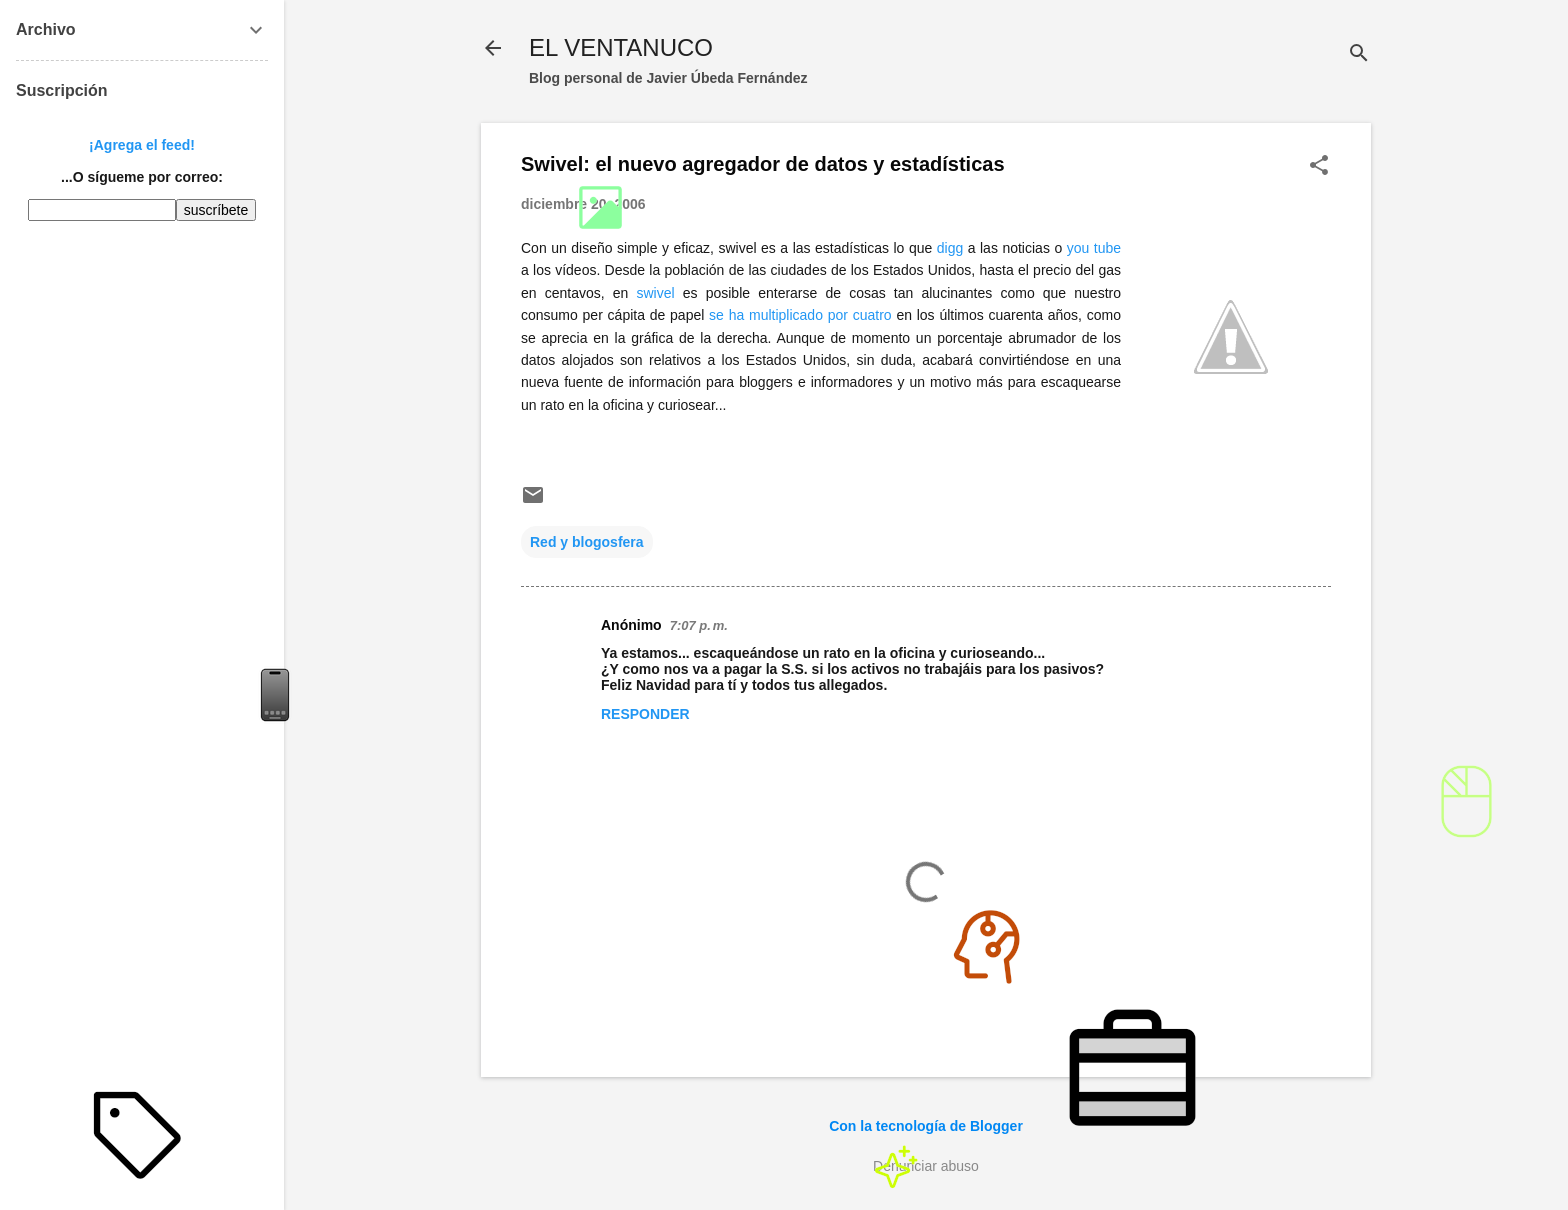 The width and height of the screenshot is (1568, 1210). What do you see at coordinates (1132, 1072) in the screenshot?
I see `access work documents or business tools` at bounding box center [1132, 1072].